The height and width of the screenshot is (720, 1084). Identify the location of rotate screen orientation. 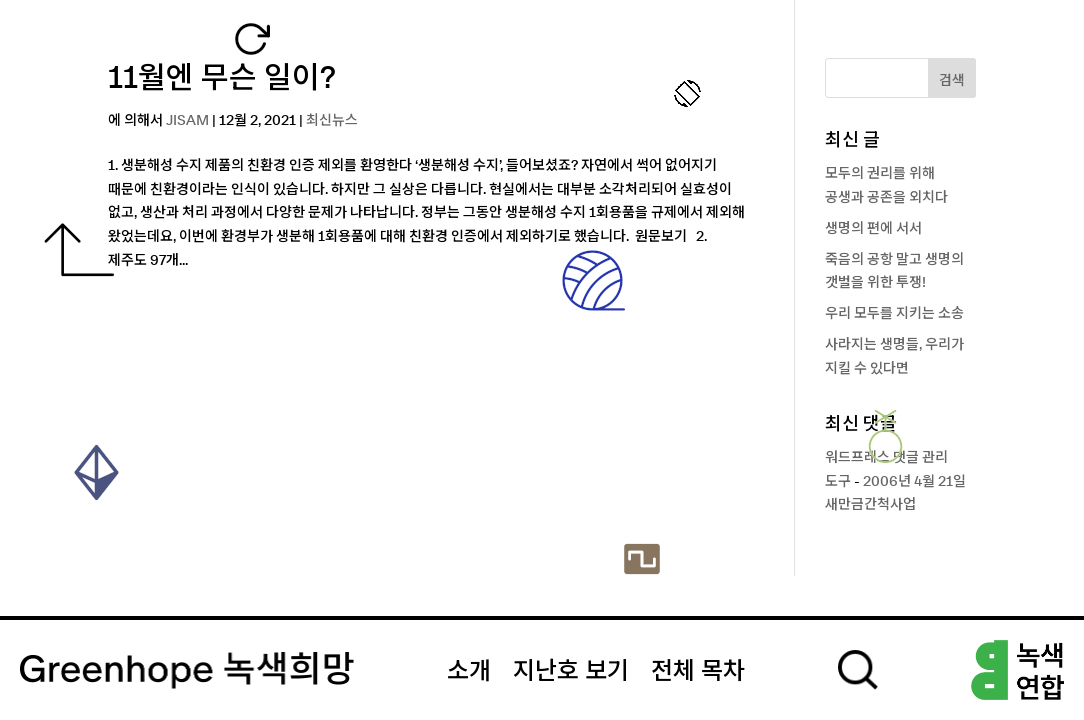
(687, 93).